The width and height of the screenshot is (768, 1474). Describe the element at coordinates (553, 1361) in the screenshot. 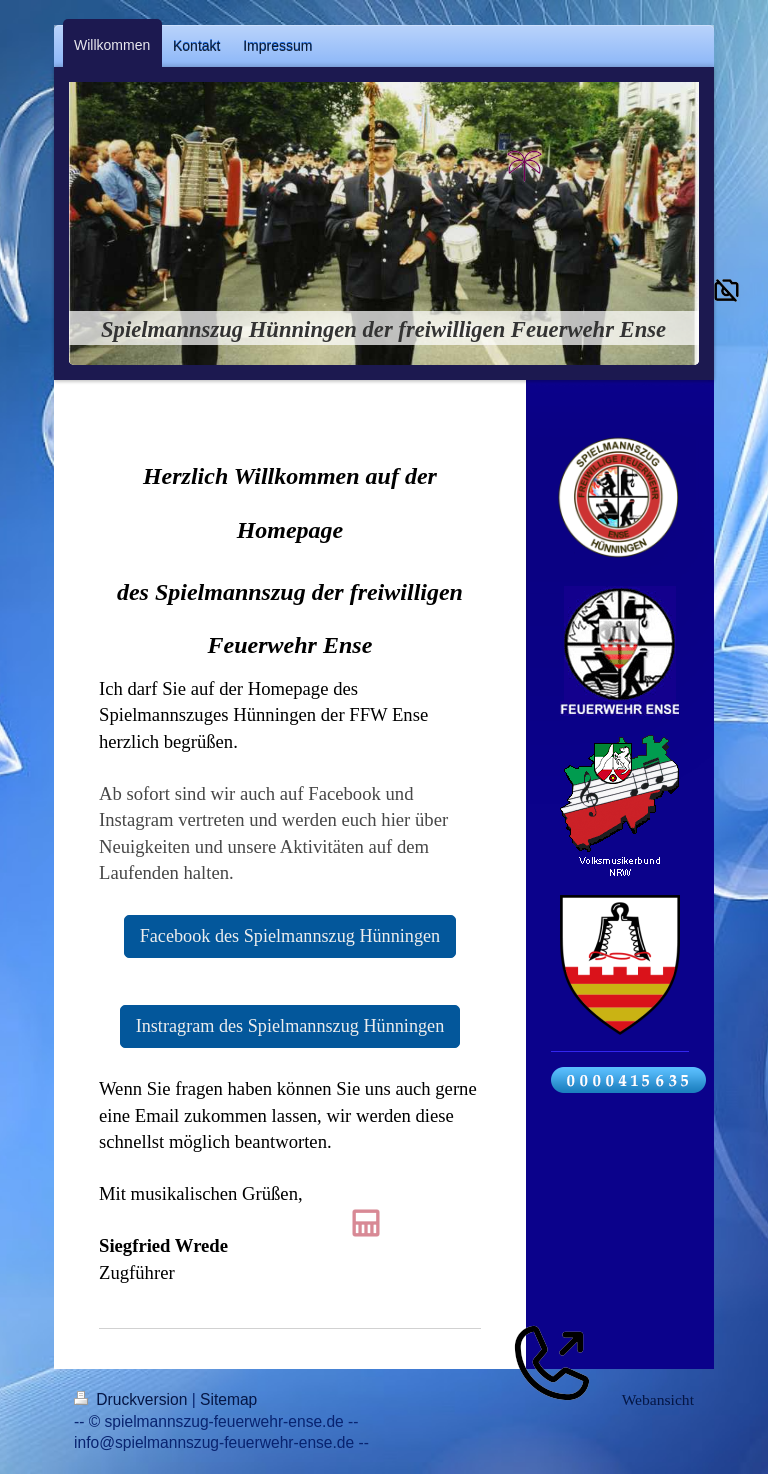

I see `indicates an outgoing call` at that location.